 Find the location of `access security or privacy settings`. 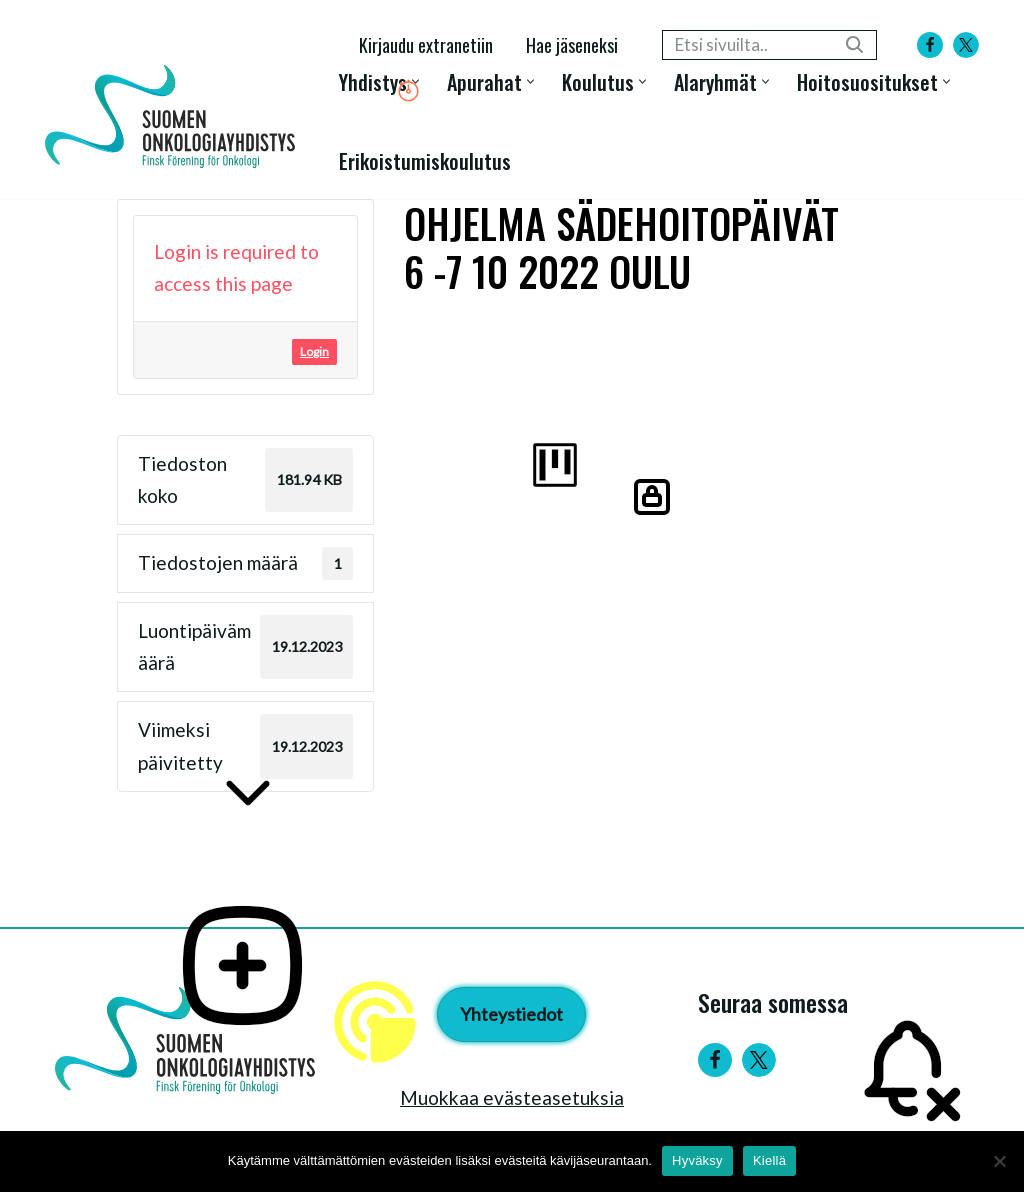

access security or privacy settings is located at coordinates (652, 497).